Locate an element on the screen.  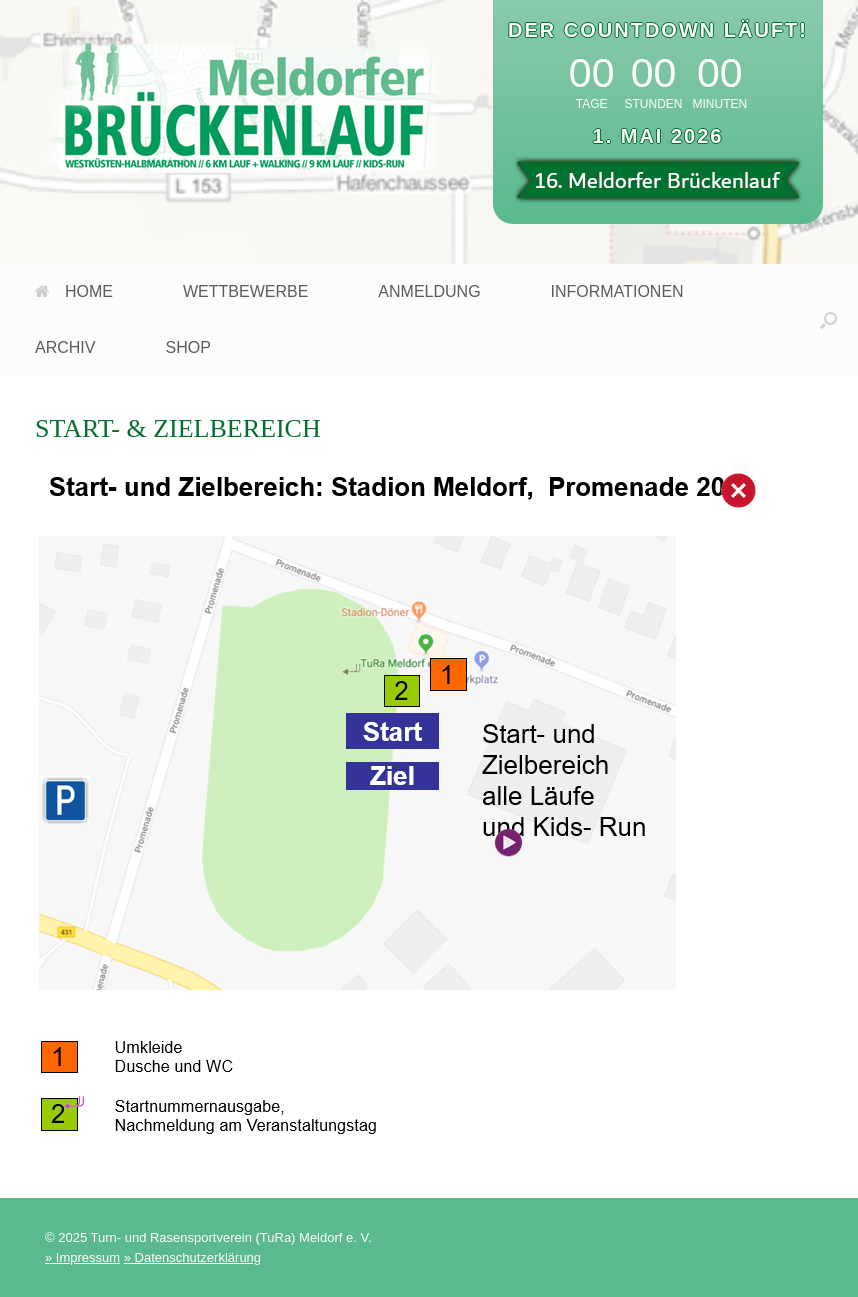
reply to all recipients of an email is located at coordinates (351, 668).